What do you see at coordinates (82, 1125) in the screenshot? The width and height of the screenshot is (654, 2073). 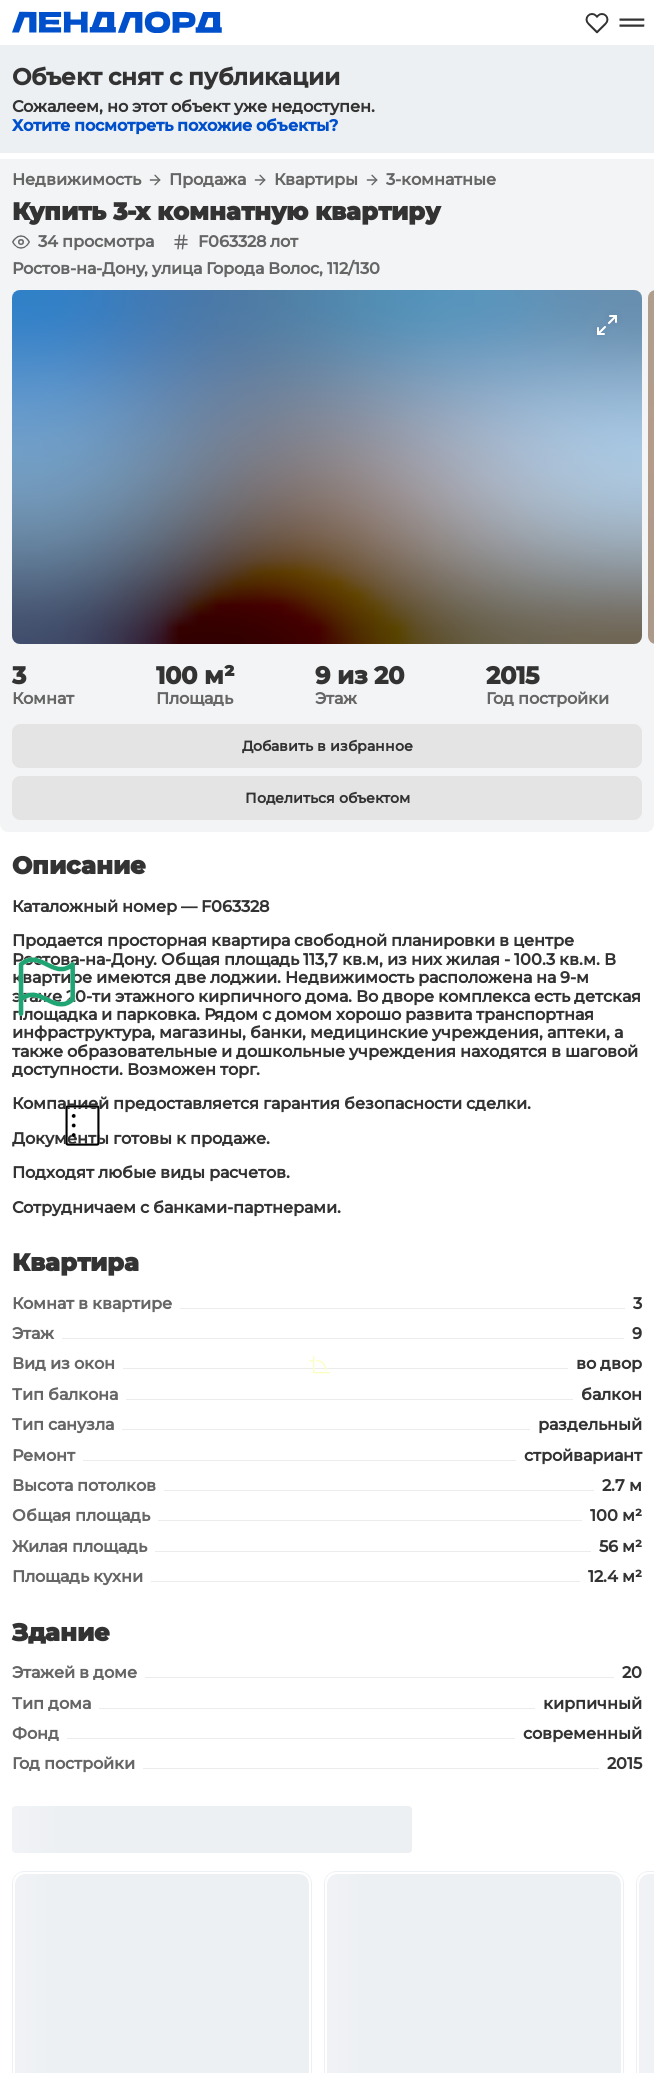 I see `view screenplay or script documents` at bounding box center [82, 1125].